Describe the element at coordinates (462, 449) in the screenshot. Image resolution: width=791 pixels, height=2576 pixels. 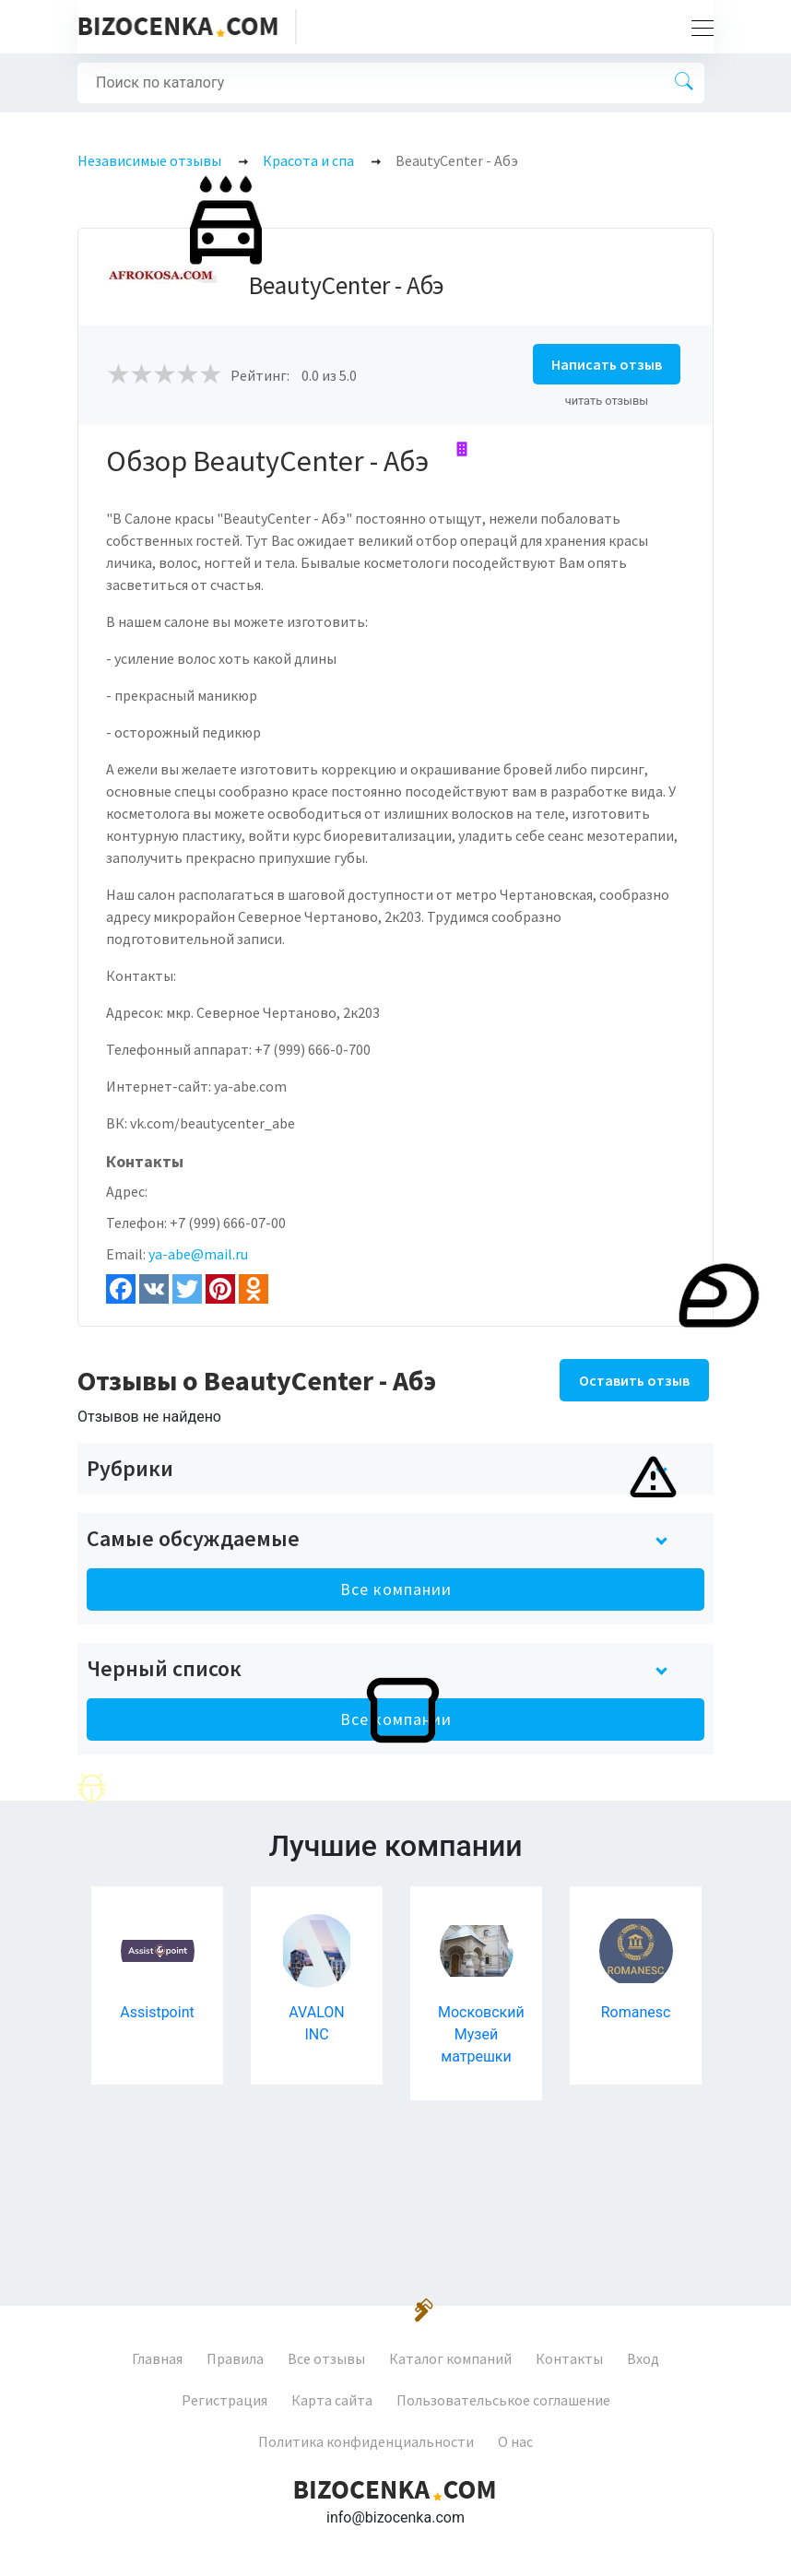
I see `drag to reorder items in a list` at that location.